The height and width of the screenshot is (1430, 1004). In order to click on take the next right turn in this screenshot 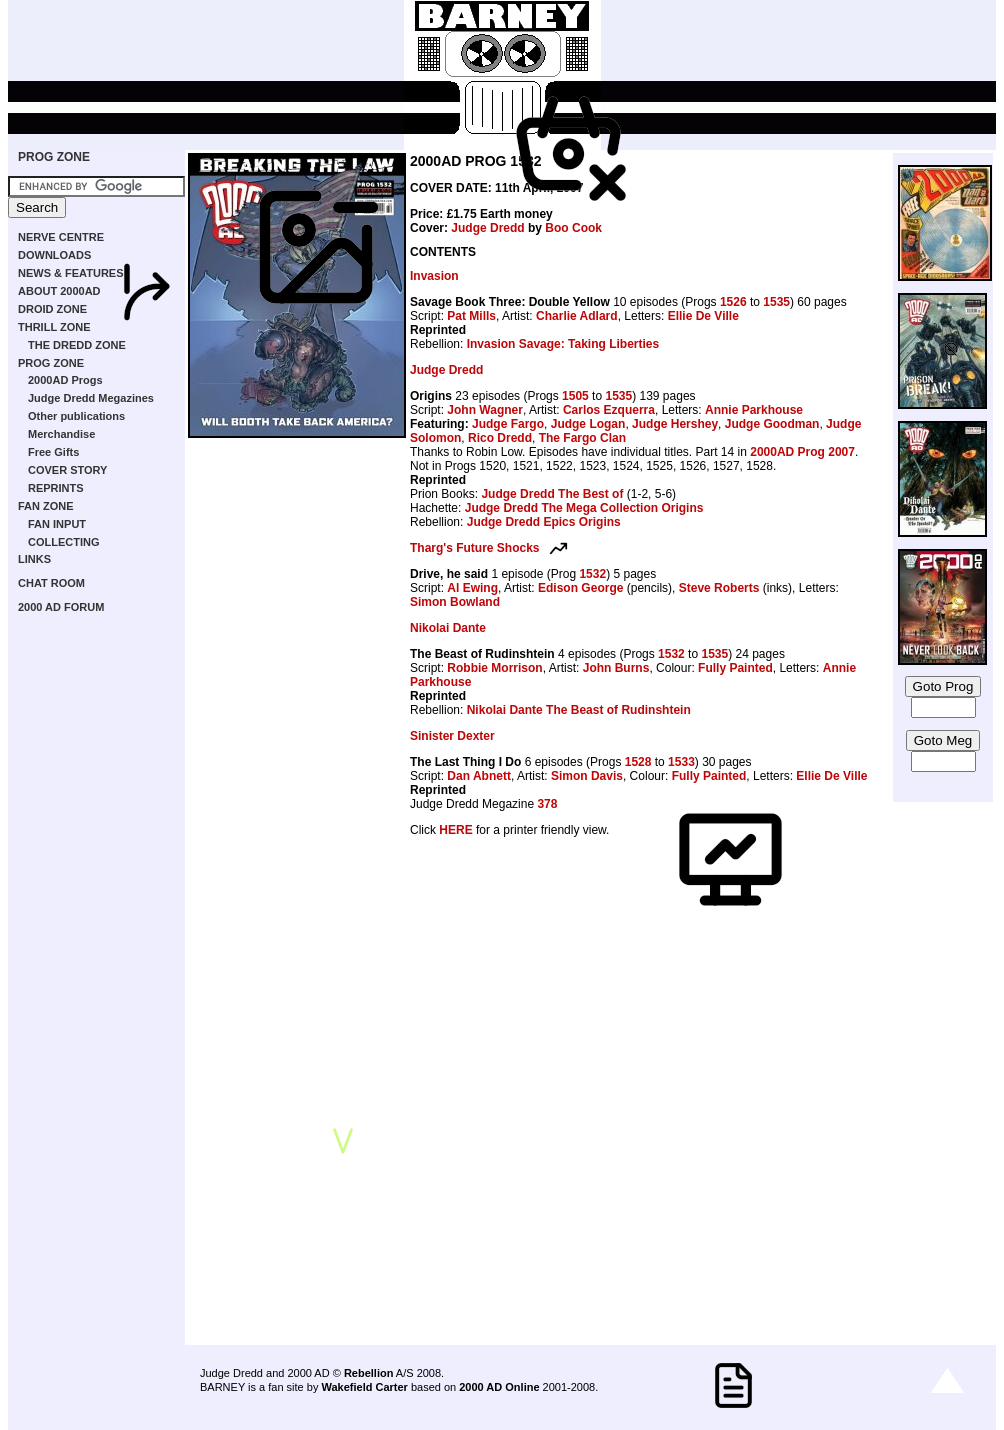, I will do `click(144, 292)`.